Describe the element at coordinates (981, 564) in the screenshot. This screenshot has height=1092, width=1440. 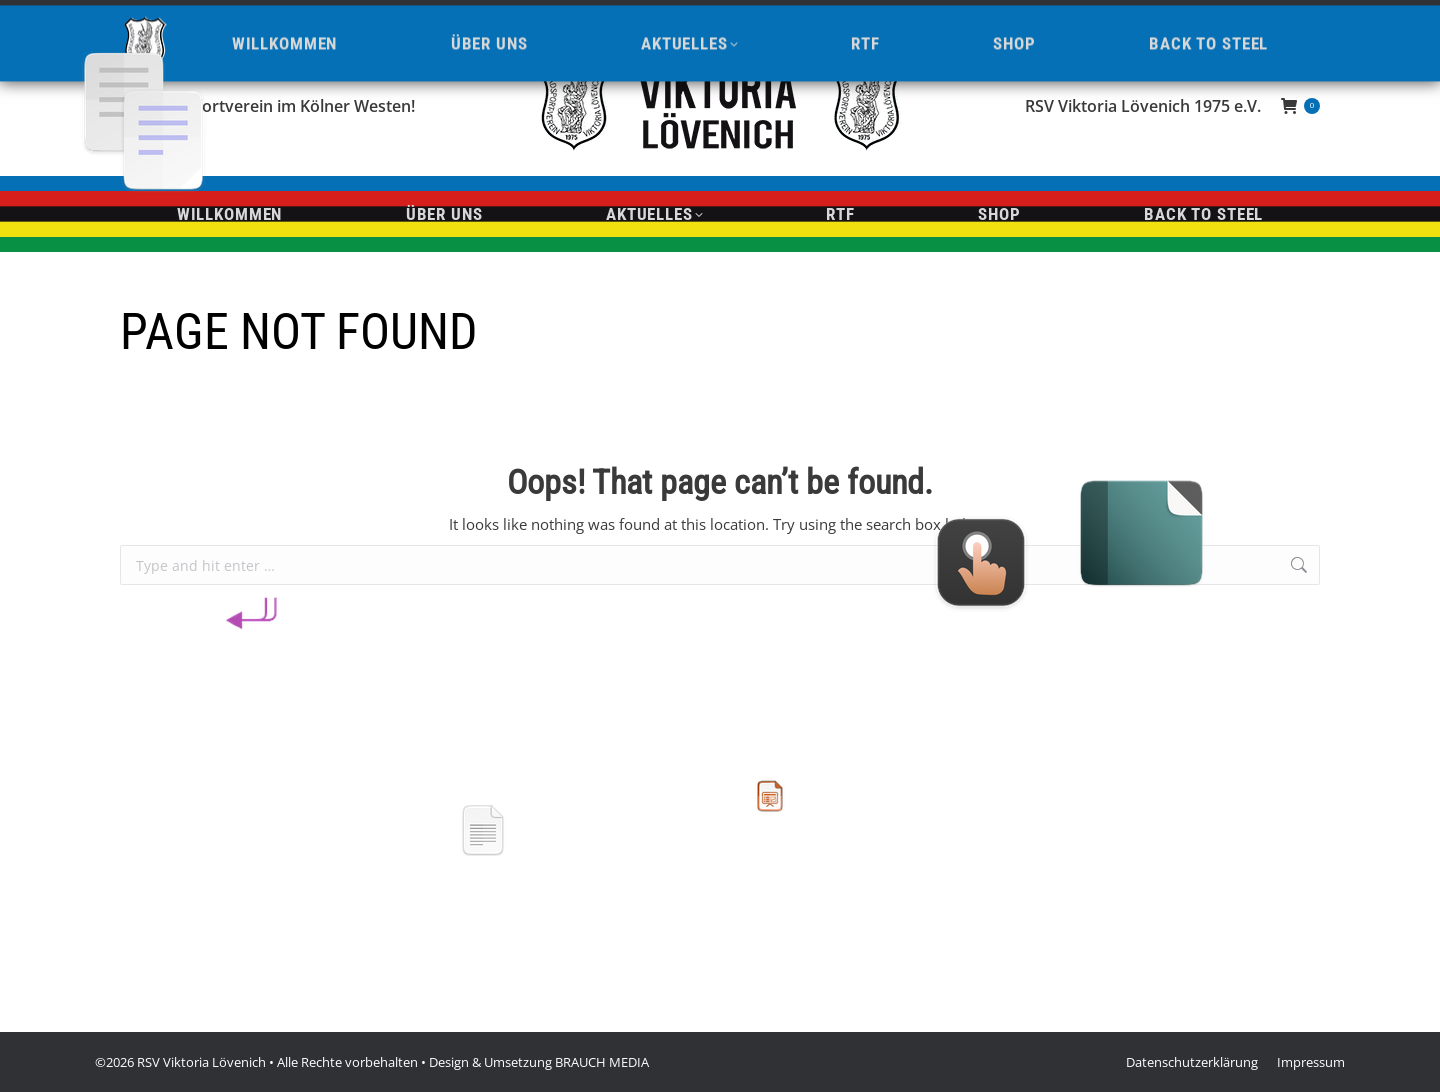
I see `configure touchscreen settings` at that location.